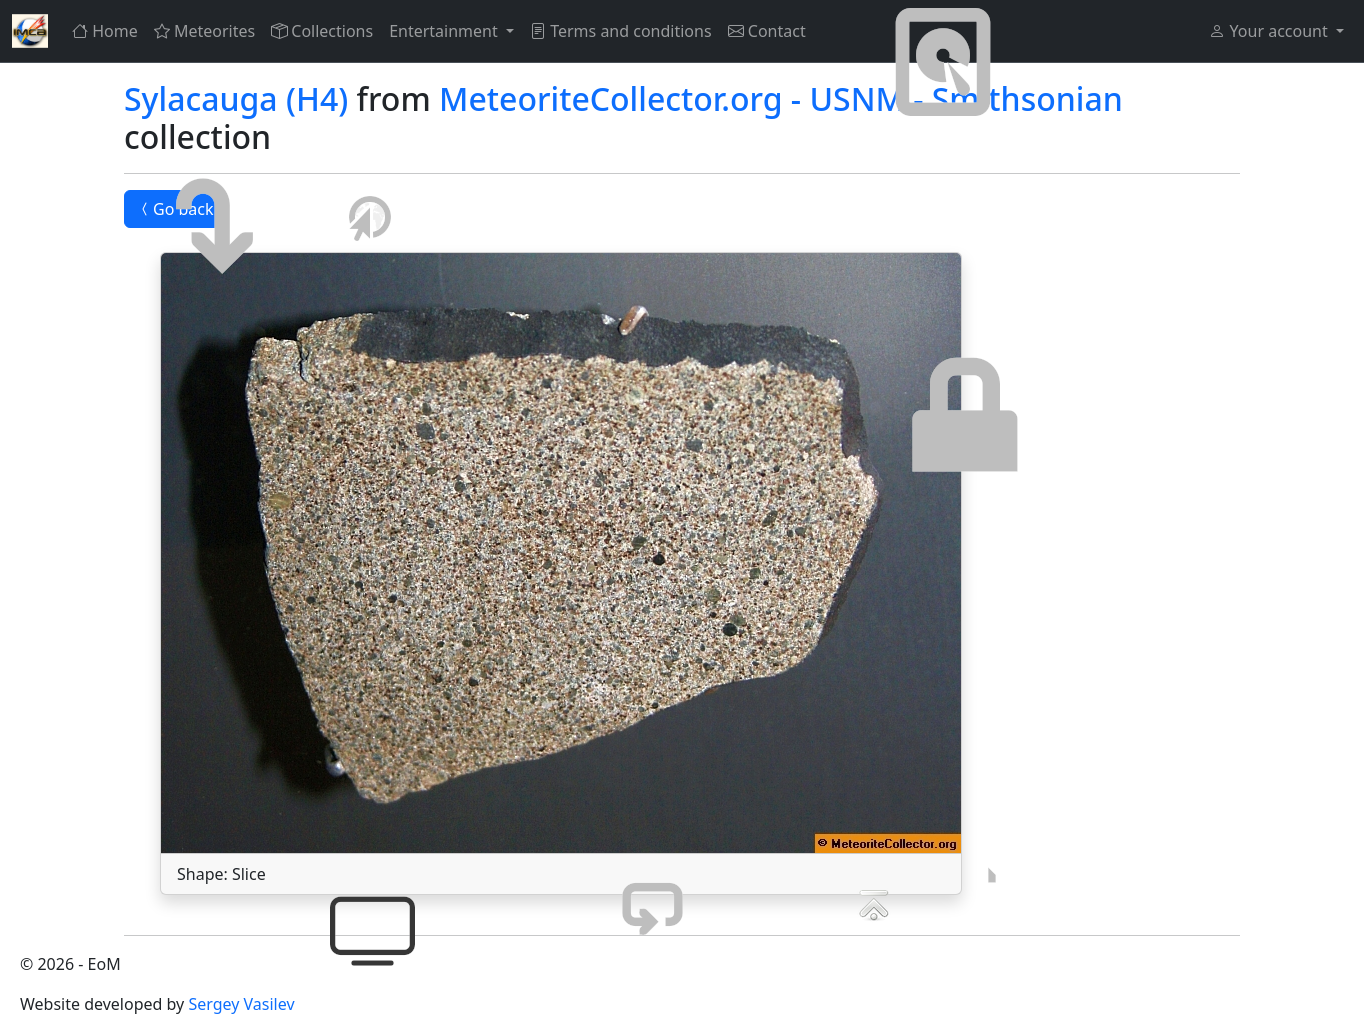 This screenshot has width=1364, height=1032. Describe the element at coordinates (372, 928) in the screenshot. I see `indicates a desktop computer or workstation` at that location.